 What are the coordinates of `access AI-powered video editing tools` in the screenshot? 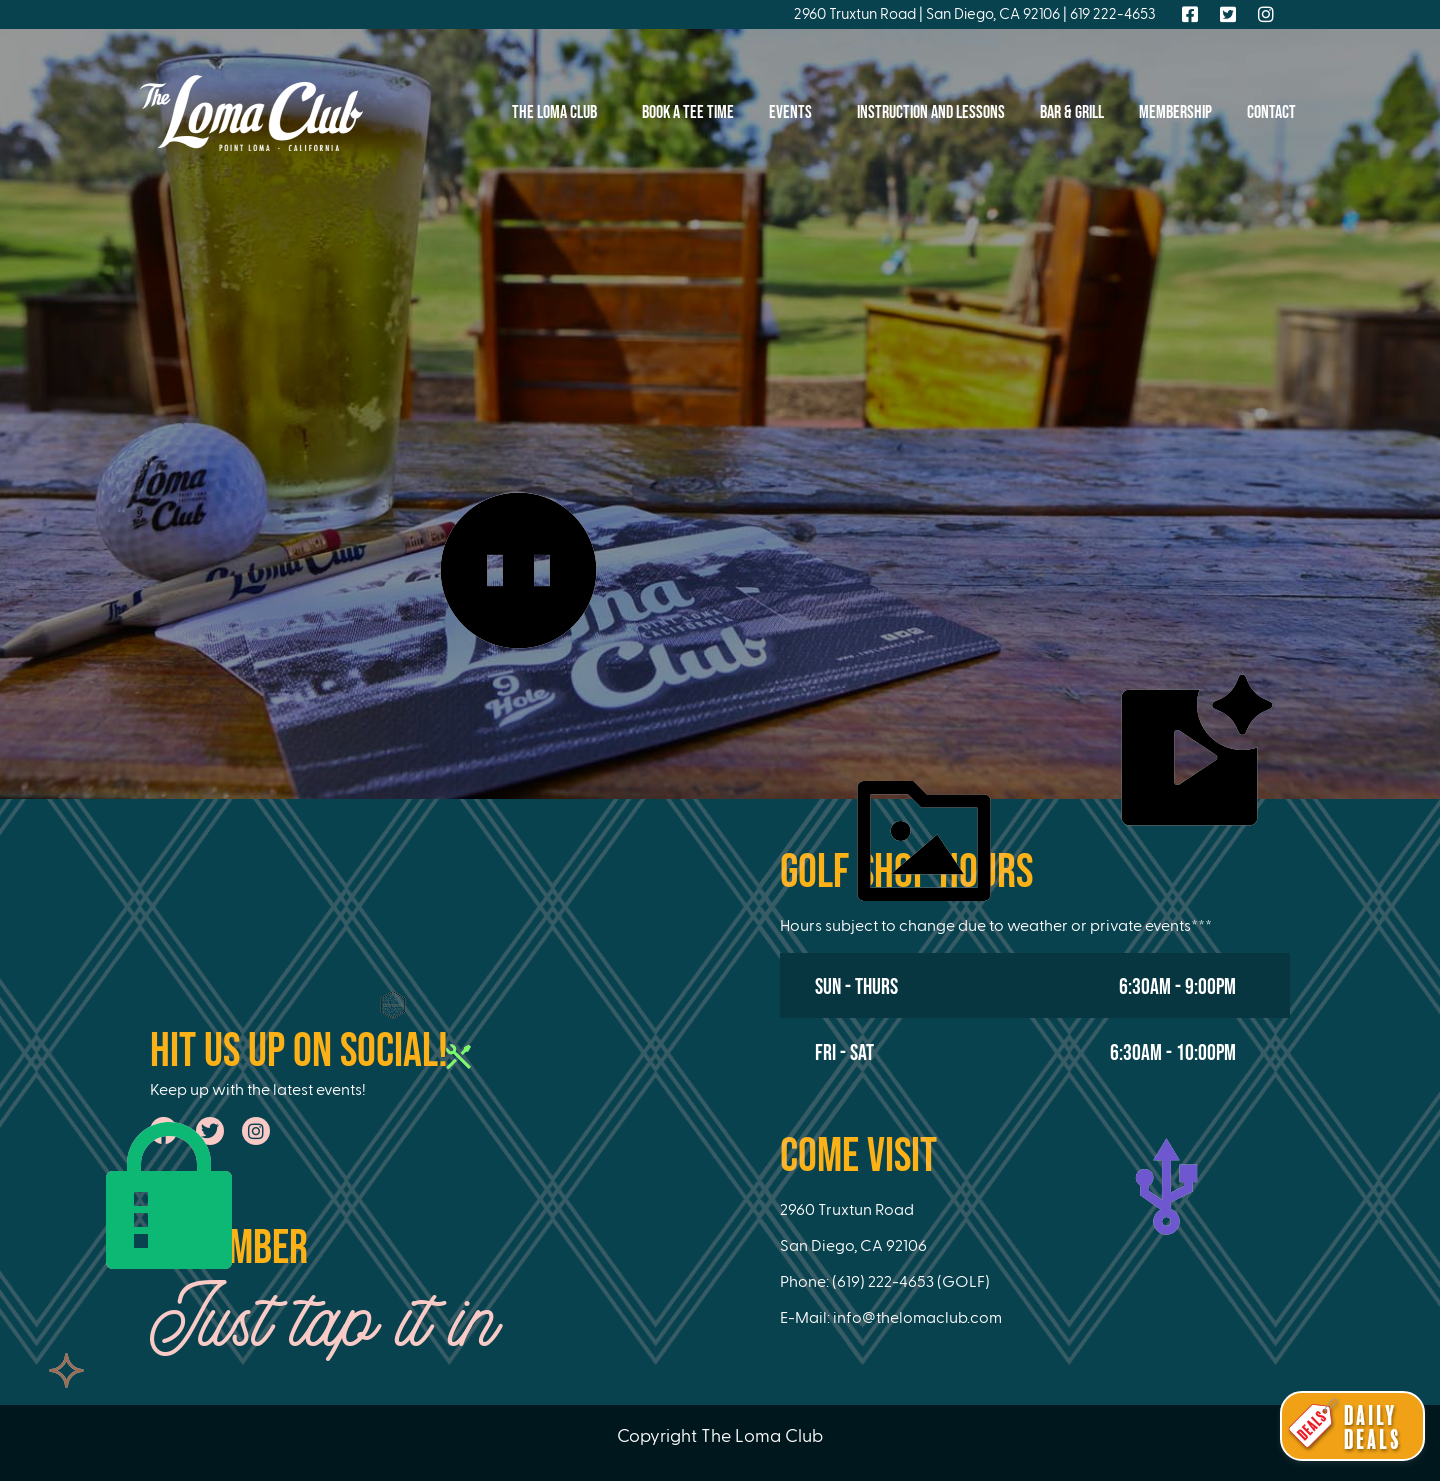 It's located at (1189, 757).